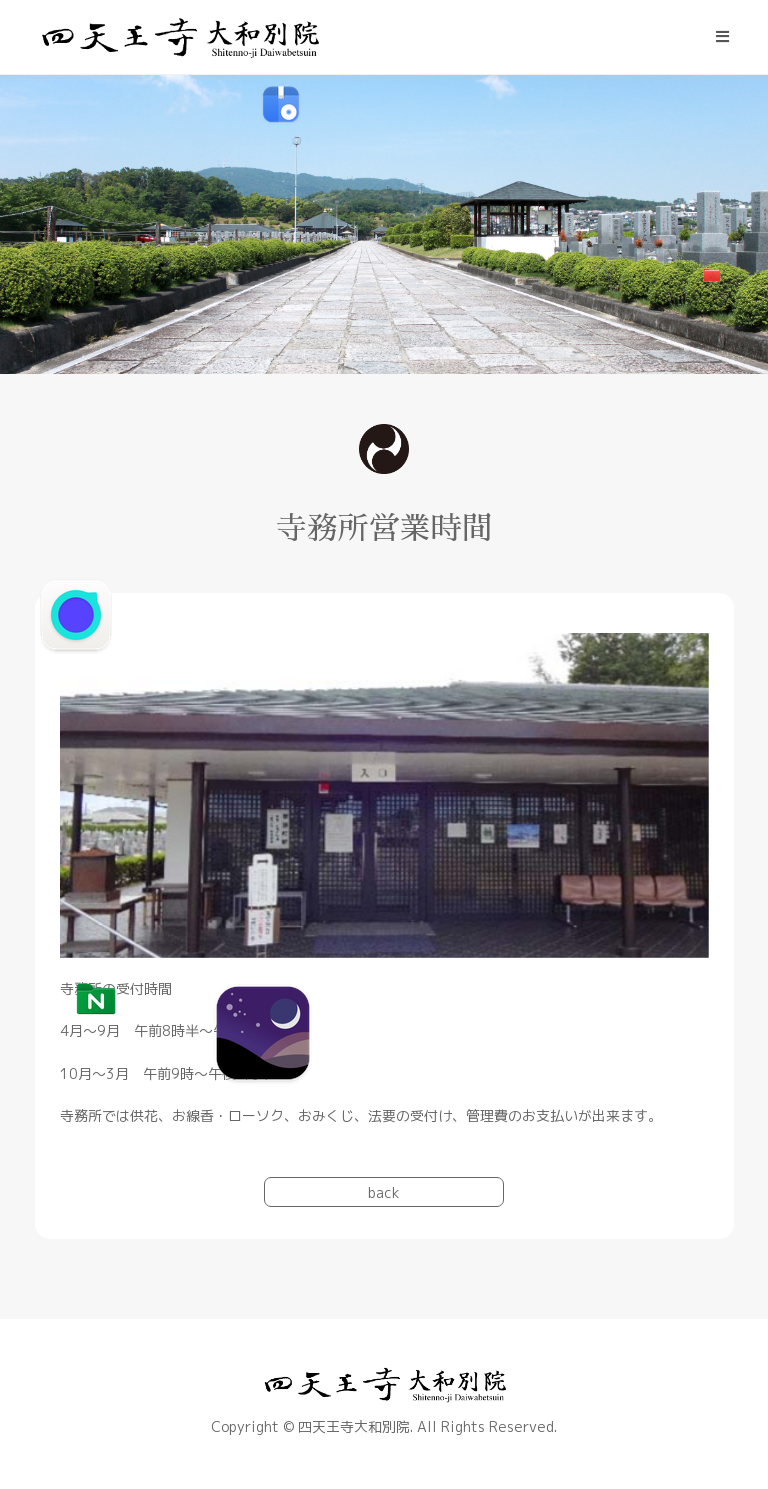 This screenshot has height=1489, width=768. Describe the element at coordinates (712, 275) in the screenshot. I see `open folder containing code or development files` at that location.